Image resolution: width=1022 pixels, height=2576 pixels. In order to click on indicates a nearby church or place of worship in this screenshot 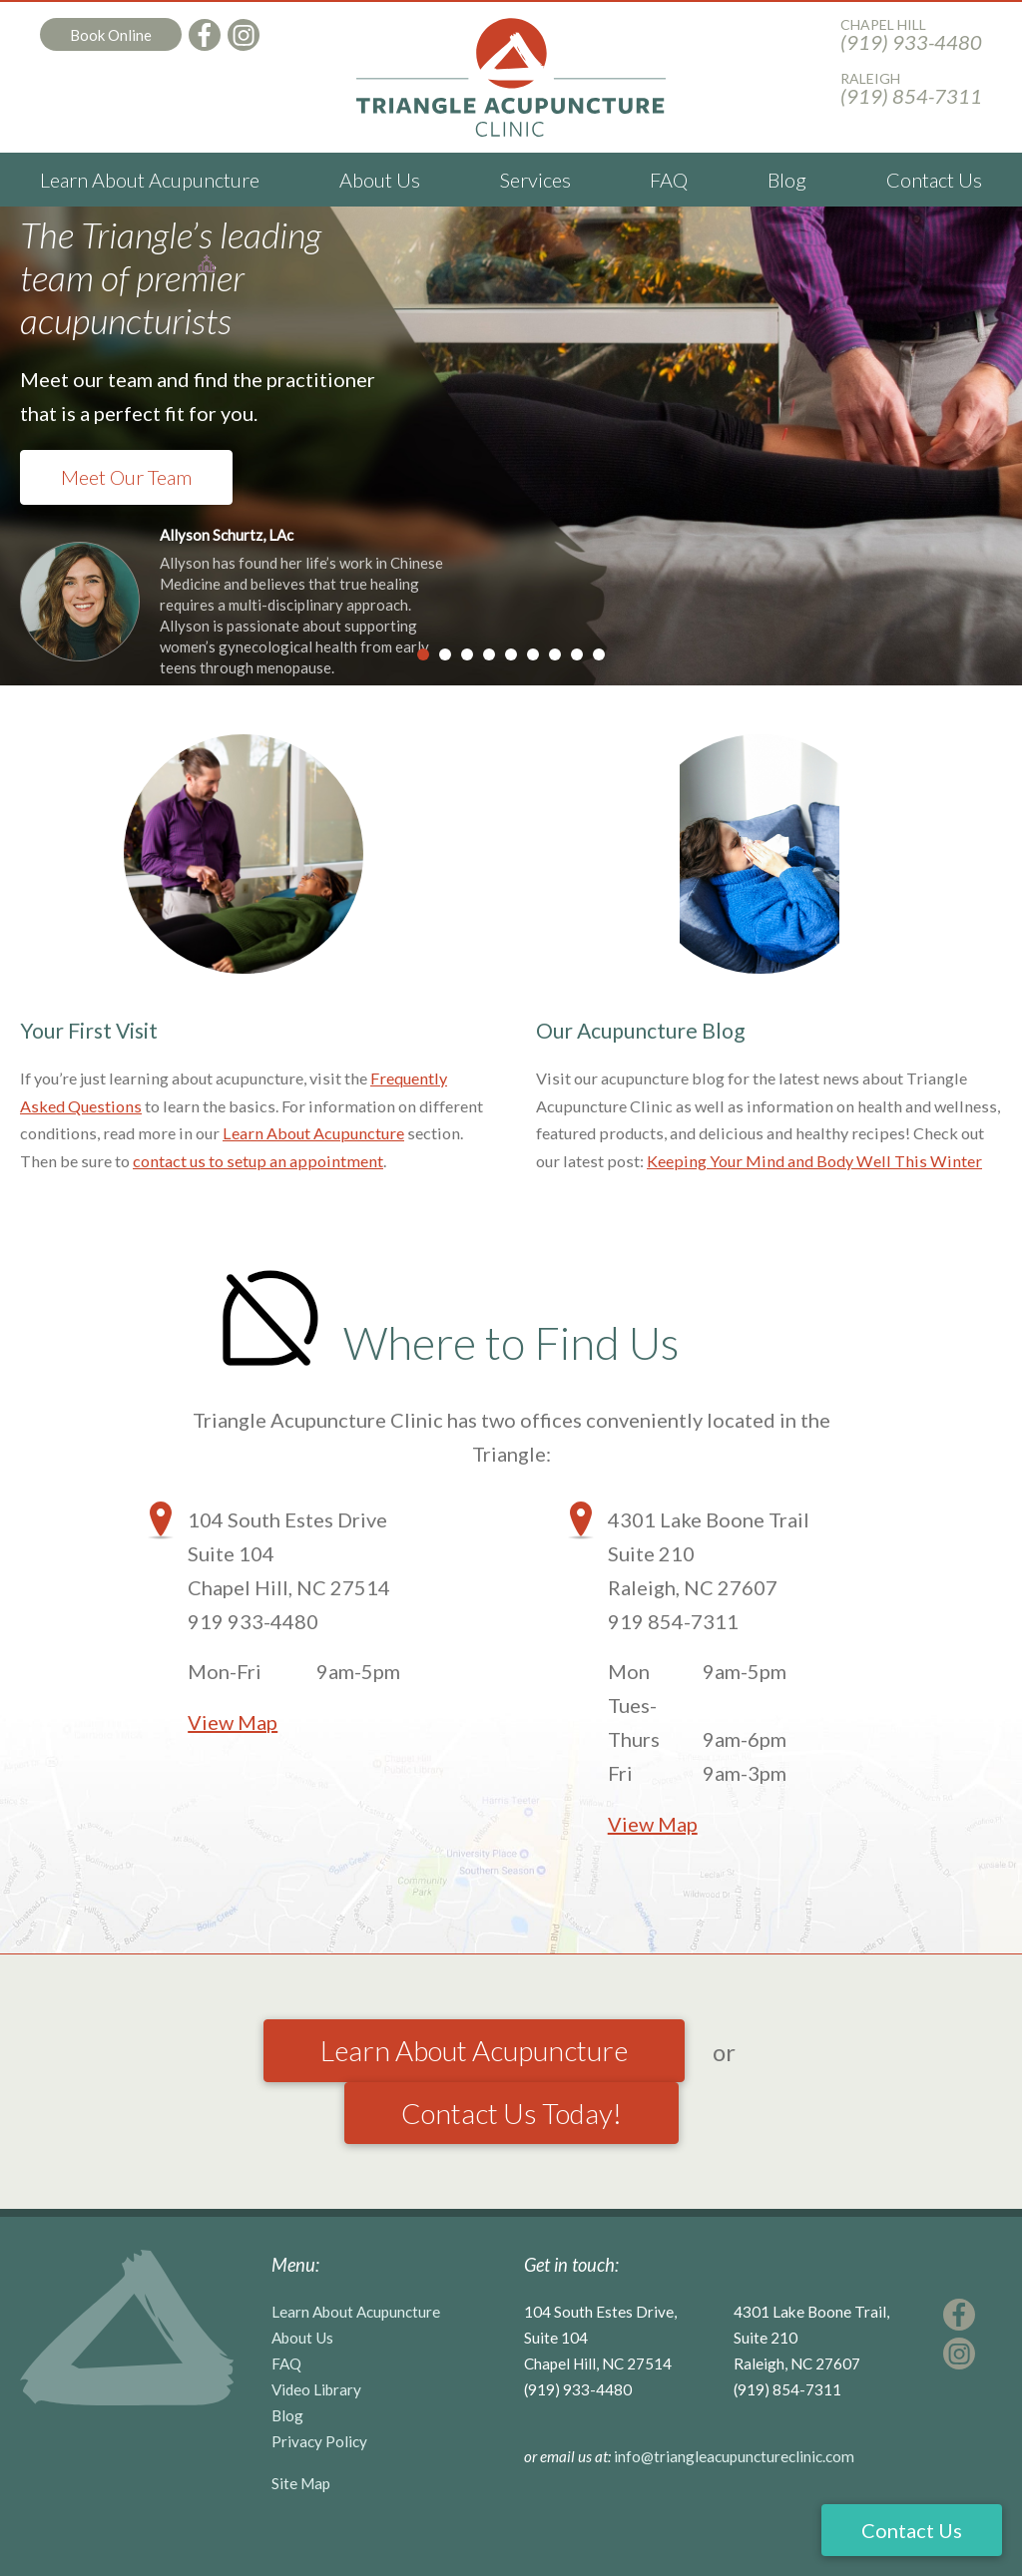, I will do `click(207, 264)`.